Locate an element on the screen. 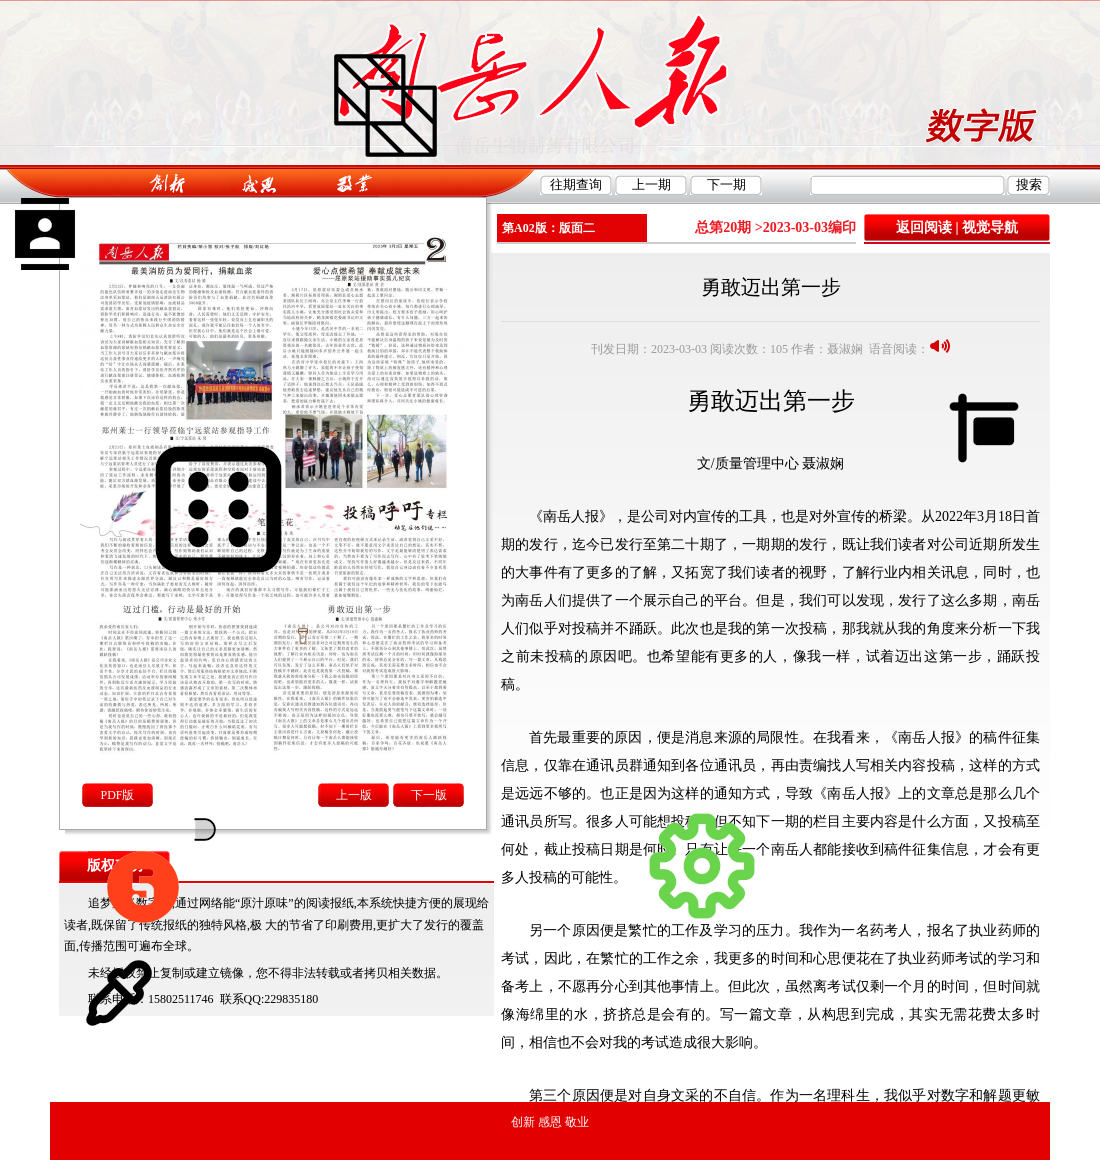 The height and width of the screenshot is (1160, 1100). indicates a proper superset relationship in mathematical notation is located at coordinates (203, 829).